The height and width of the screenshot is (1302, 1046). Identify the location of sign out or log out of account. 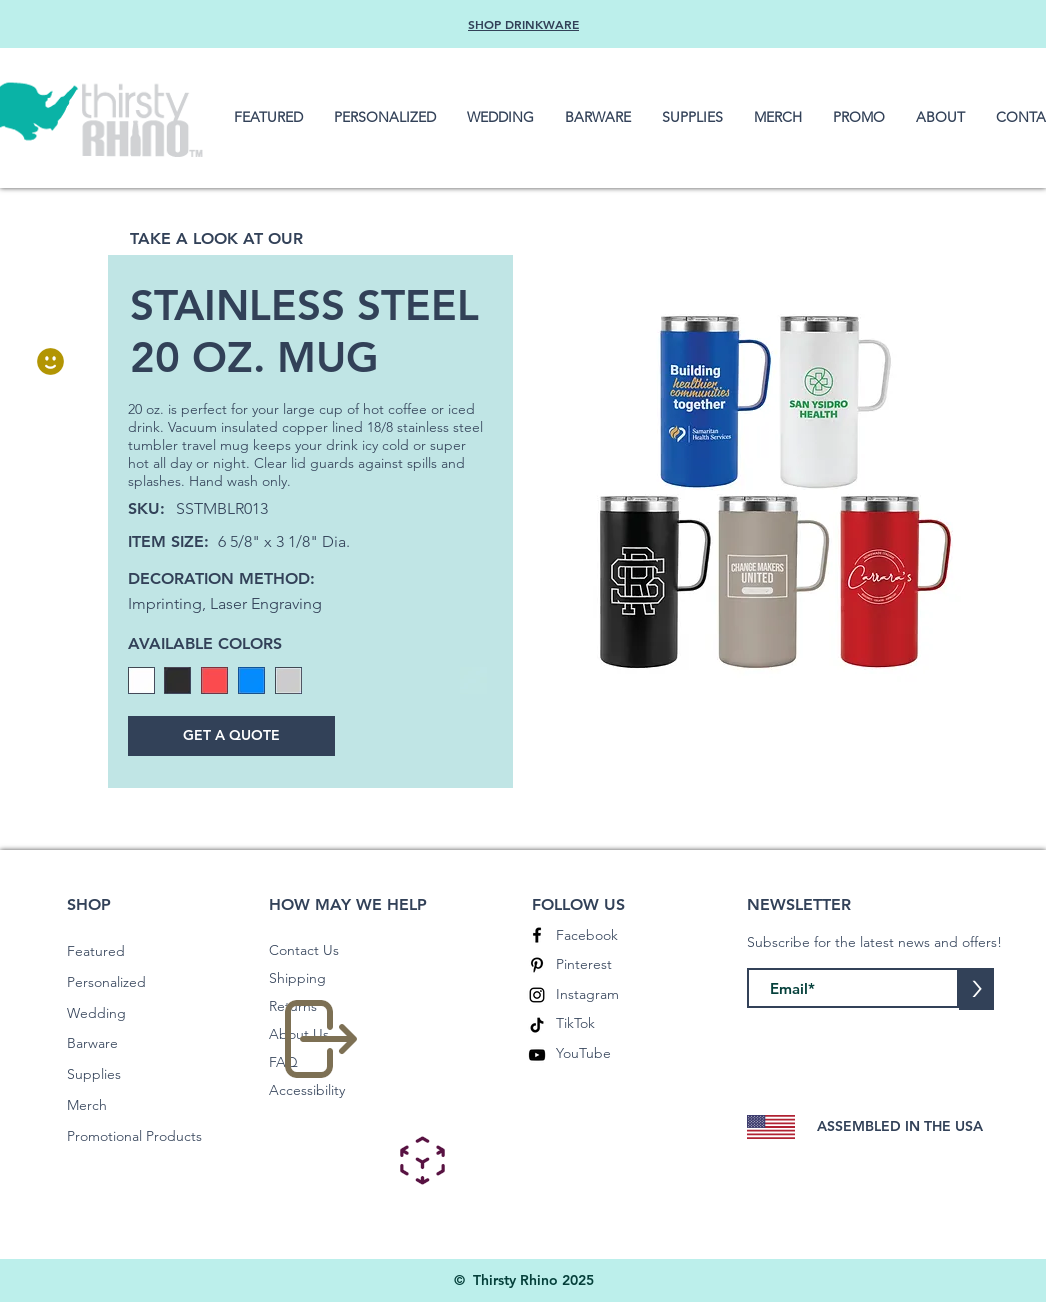
(315, 1039).